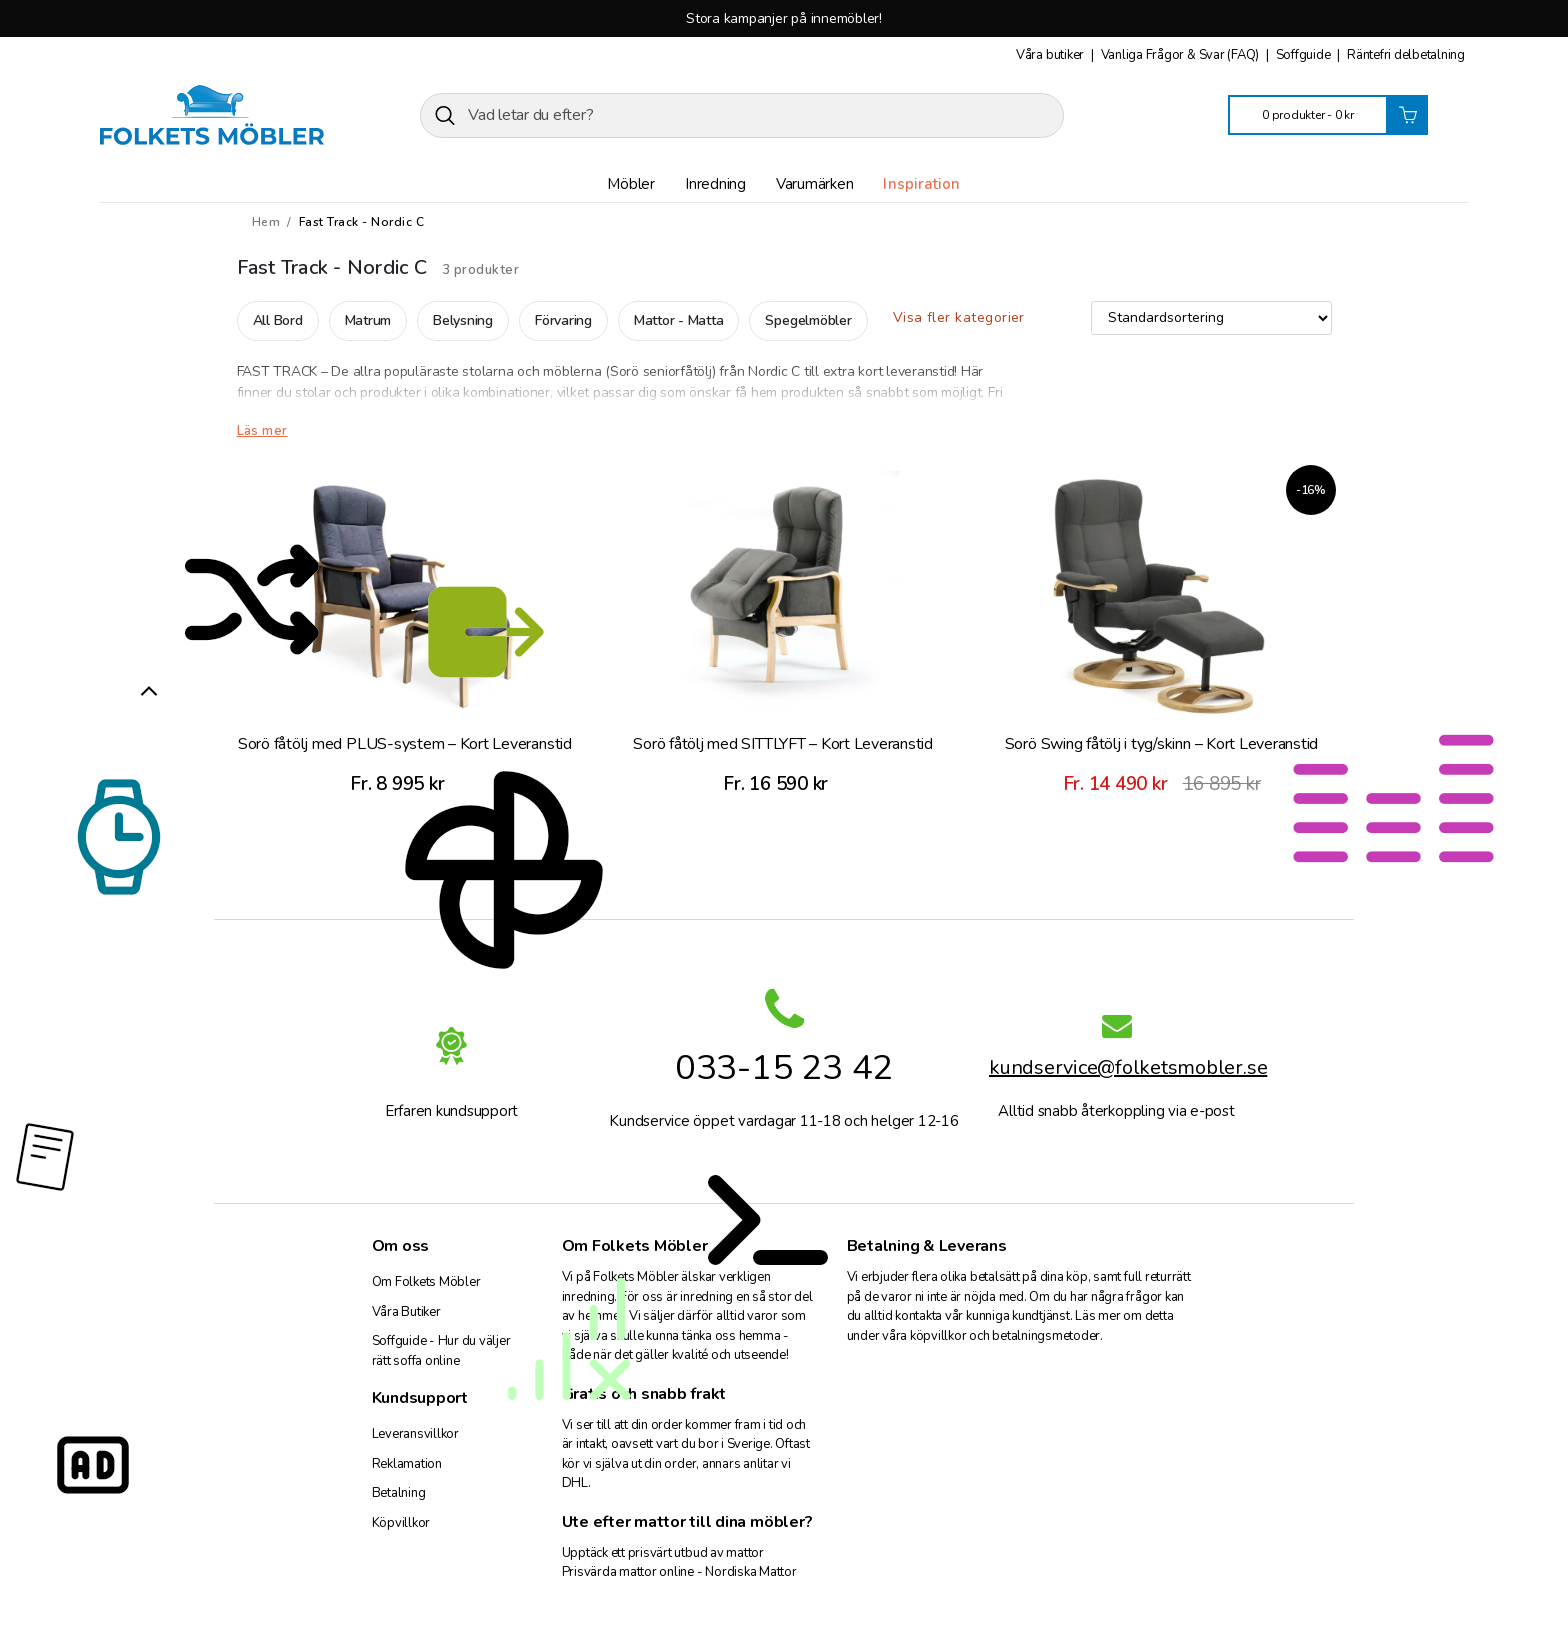 This screenshot has width=1568, height=1642. I want to click on collapse an expanded section, so click(149, 691).